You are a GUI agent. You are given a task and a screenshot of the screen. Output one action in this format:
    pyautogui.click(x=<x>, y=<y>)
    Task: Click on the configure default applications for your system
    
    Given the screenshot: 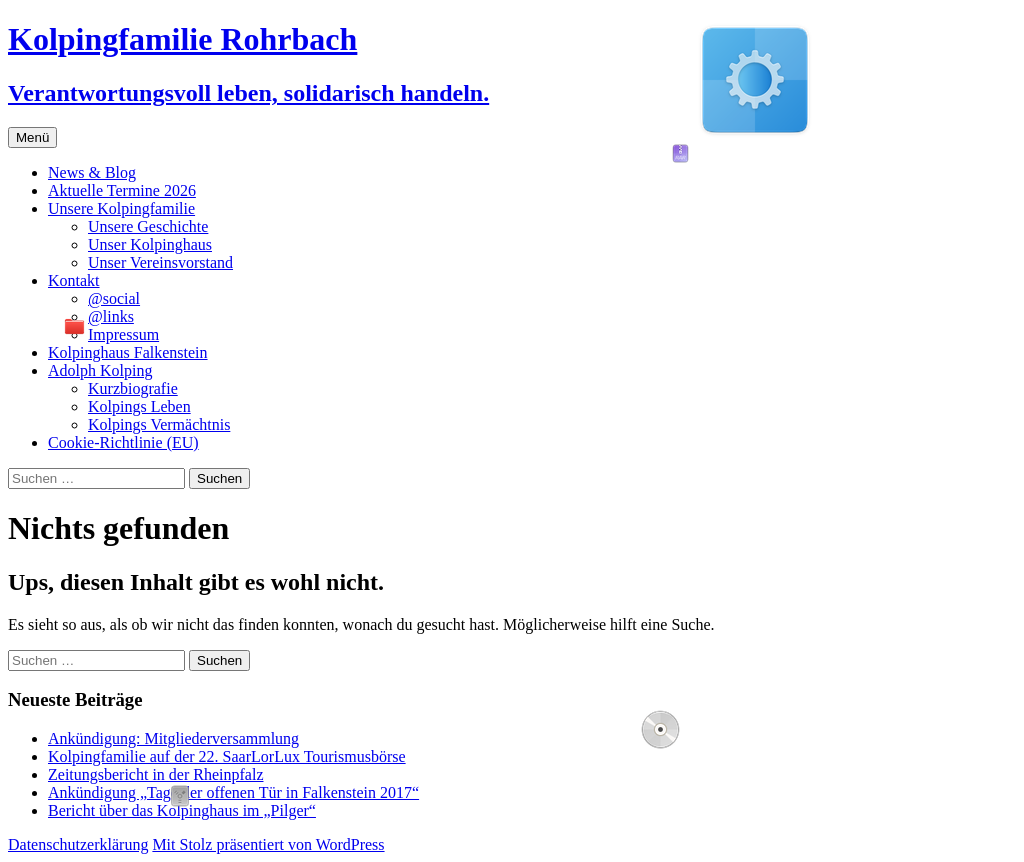 What is the action you would take?
    pyautogui.click(x=755, y=80)
    